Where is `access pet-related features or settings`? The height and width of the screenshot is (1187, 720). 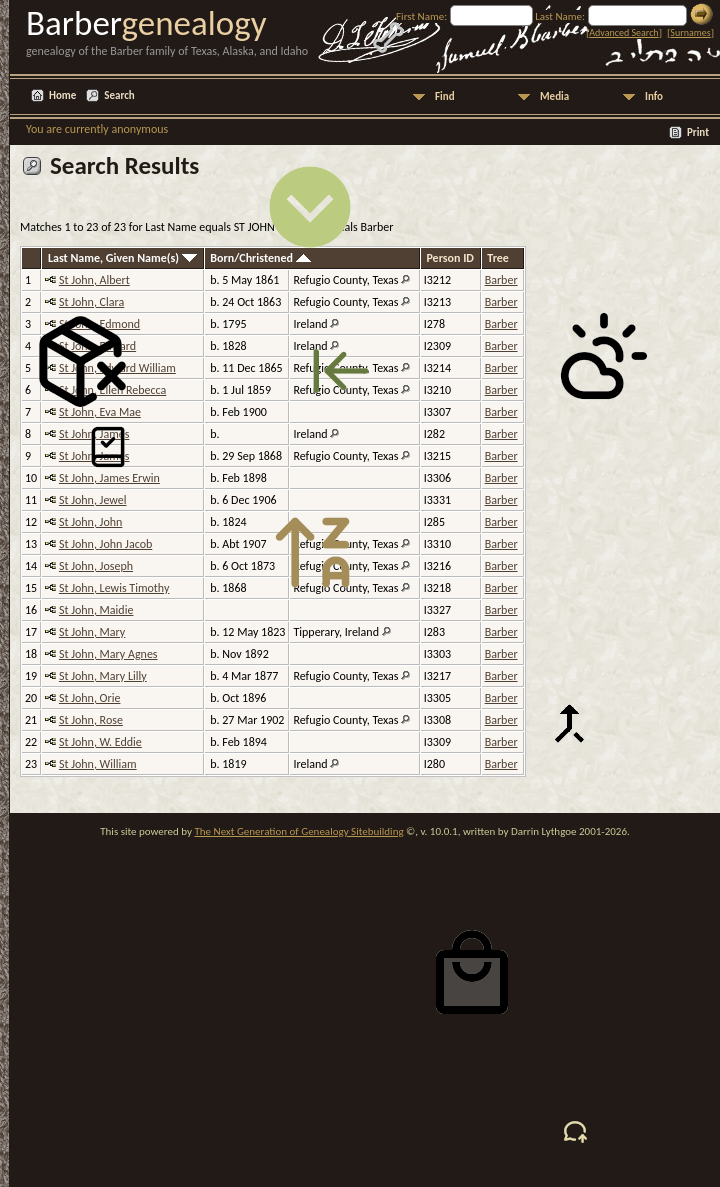
access pet-related features or settings is located at coordinates (388, 37).